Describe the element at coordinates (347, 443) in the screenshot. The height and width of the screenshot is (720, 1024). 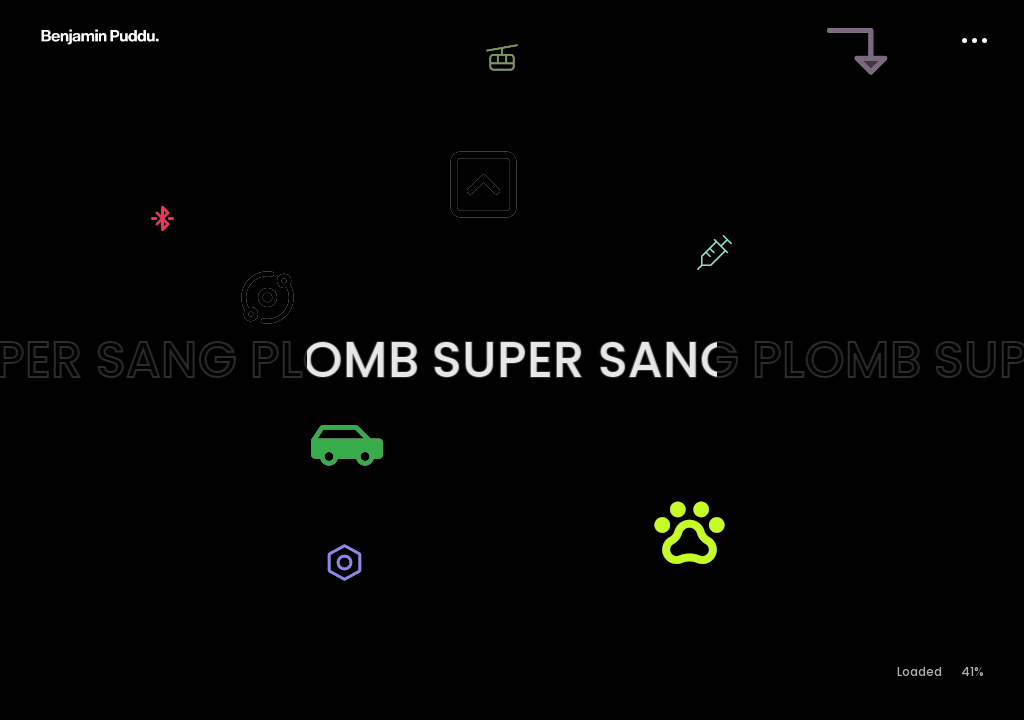
I see `access vehicle or car-related settings` at that location.